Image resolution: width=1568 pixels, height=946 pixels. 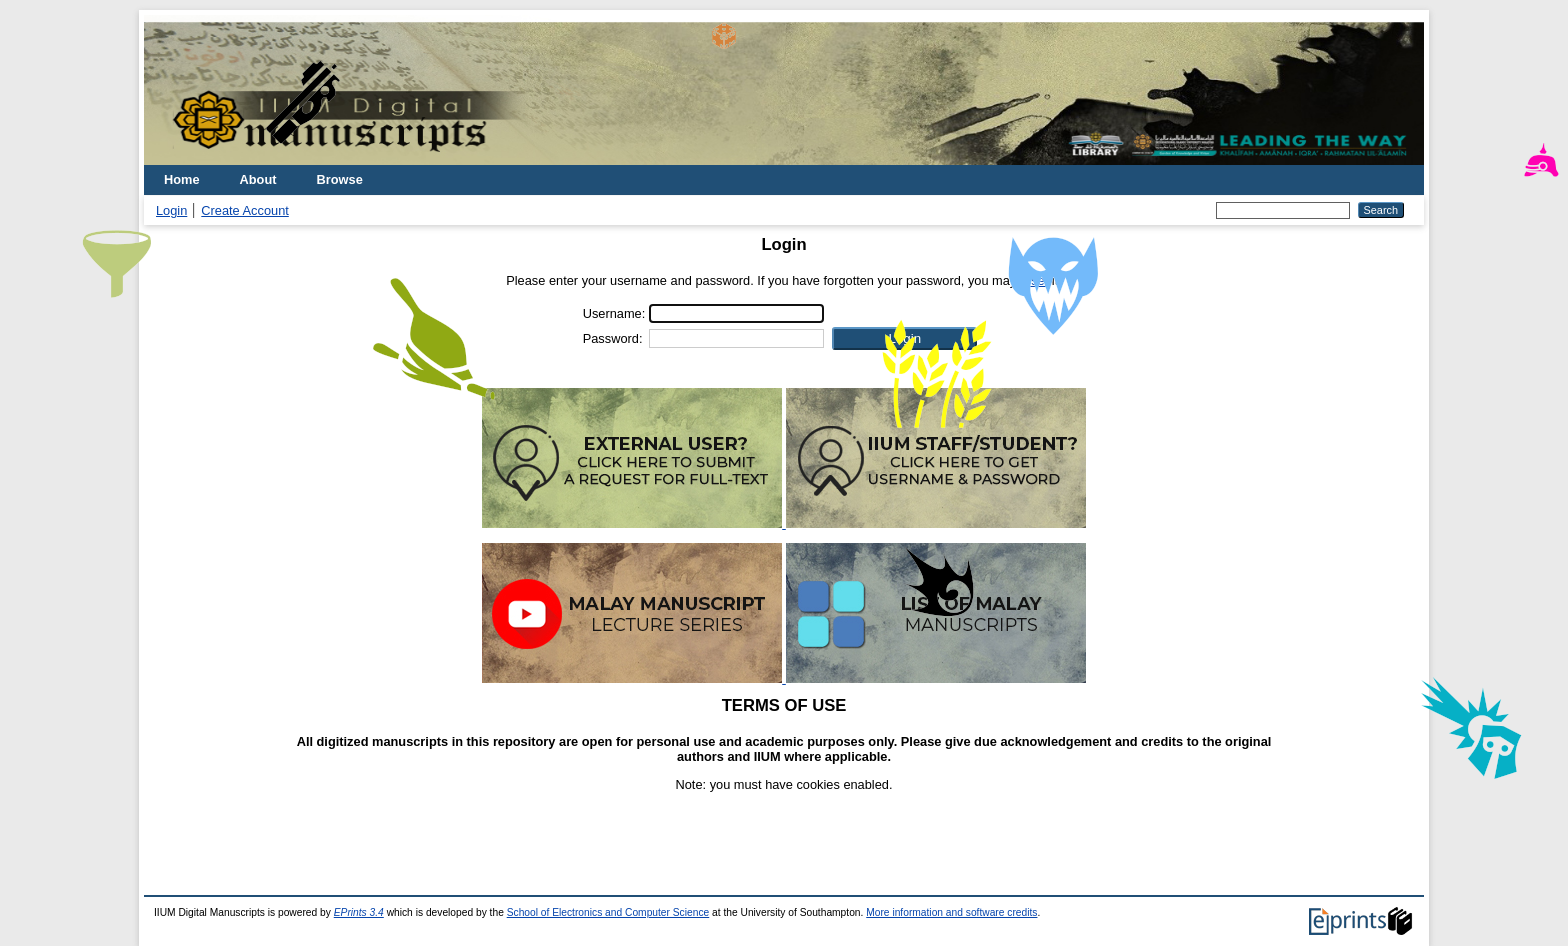 I want to click on indicates grain or wheat resource in a farming game, so click(x=937, y=374).